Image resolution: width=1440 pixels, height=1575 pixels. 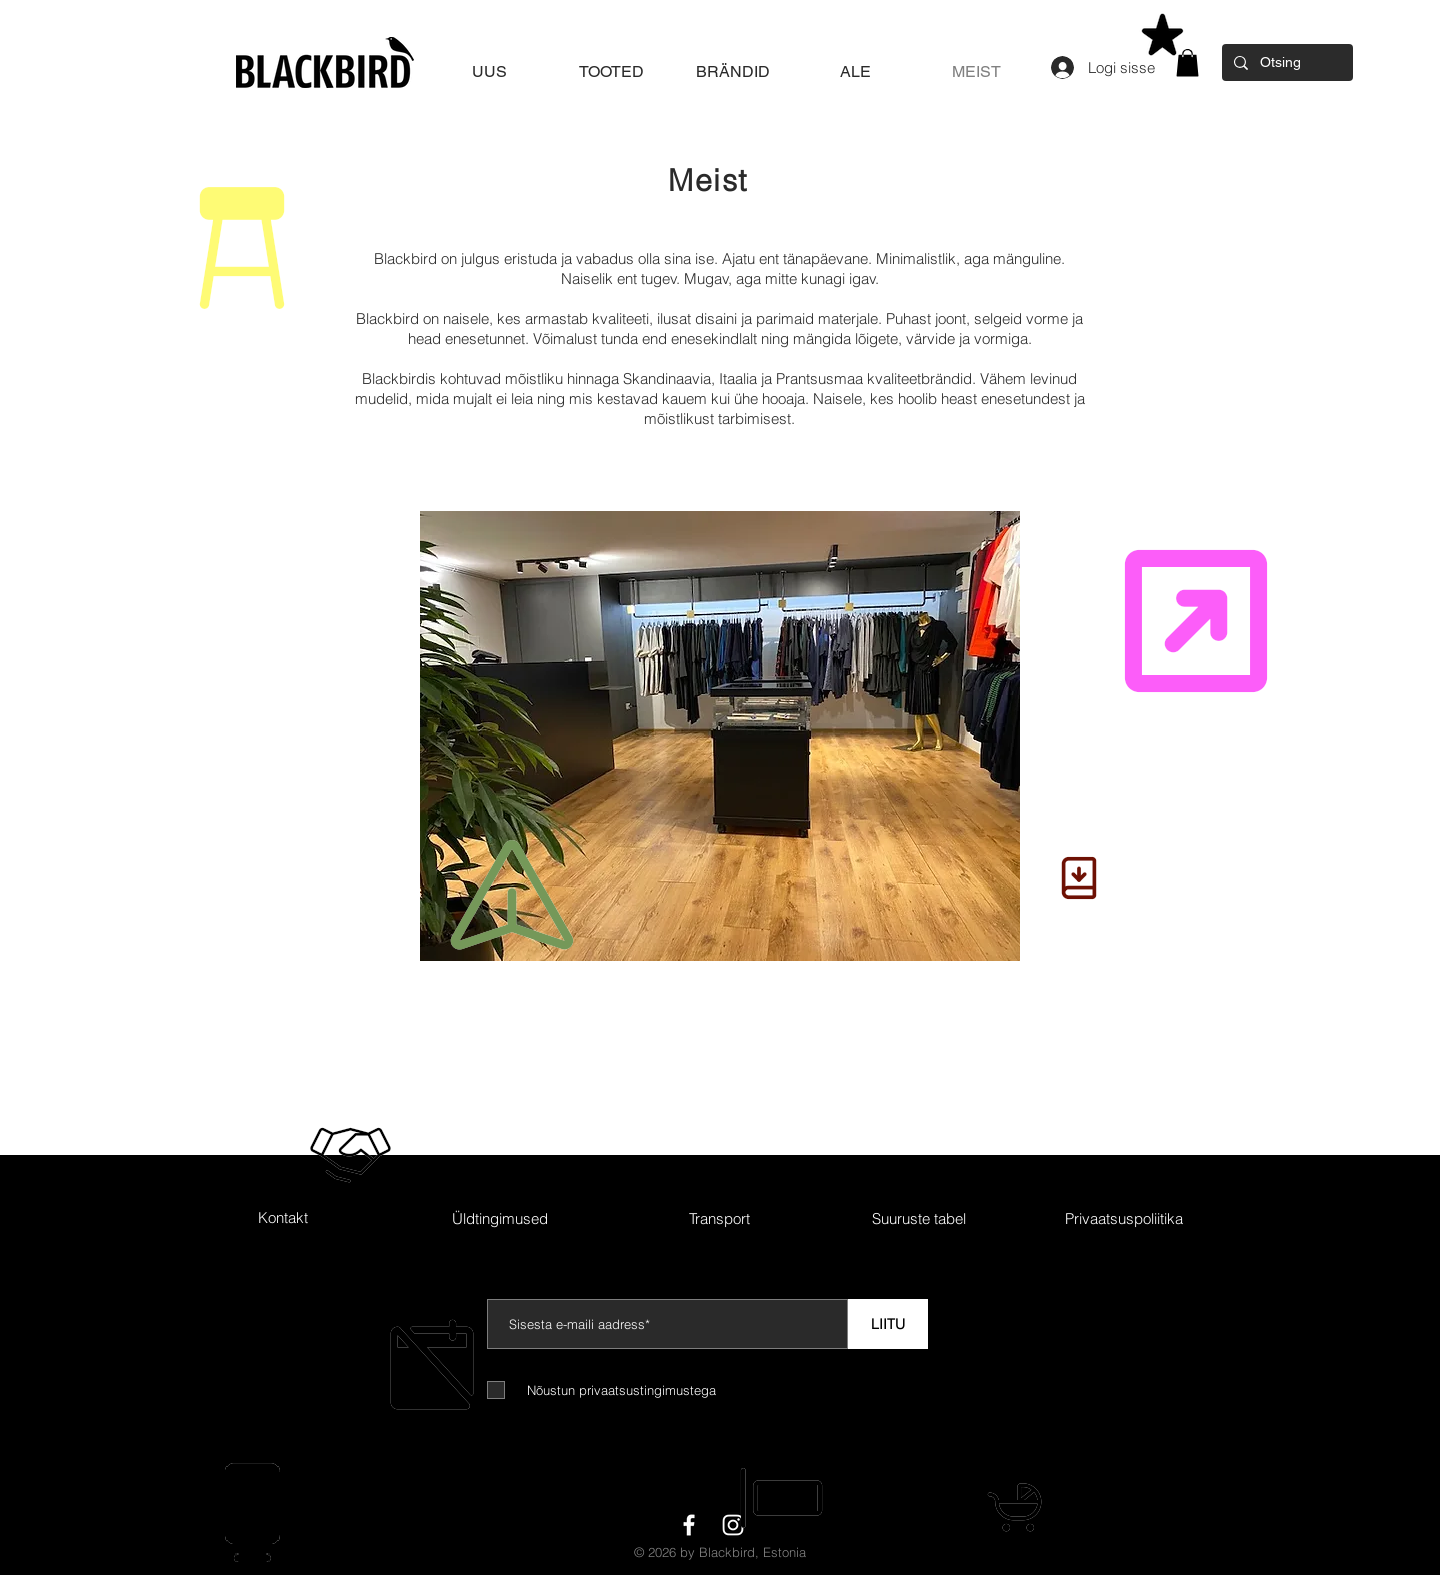 I want to click on open link in new window, so click(x=1196, y=621).